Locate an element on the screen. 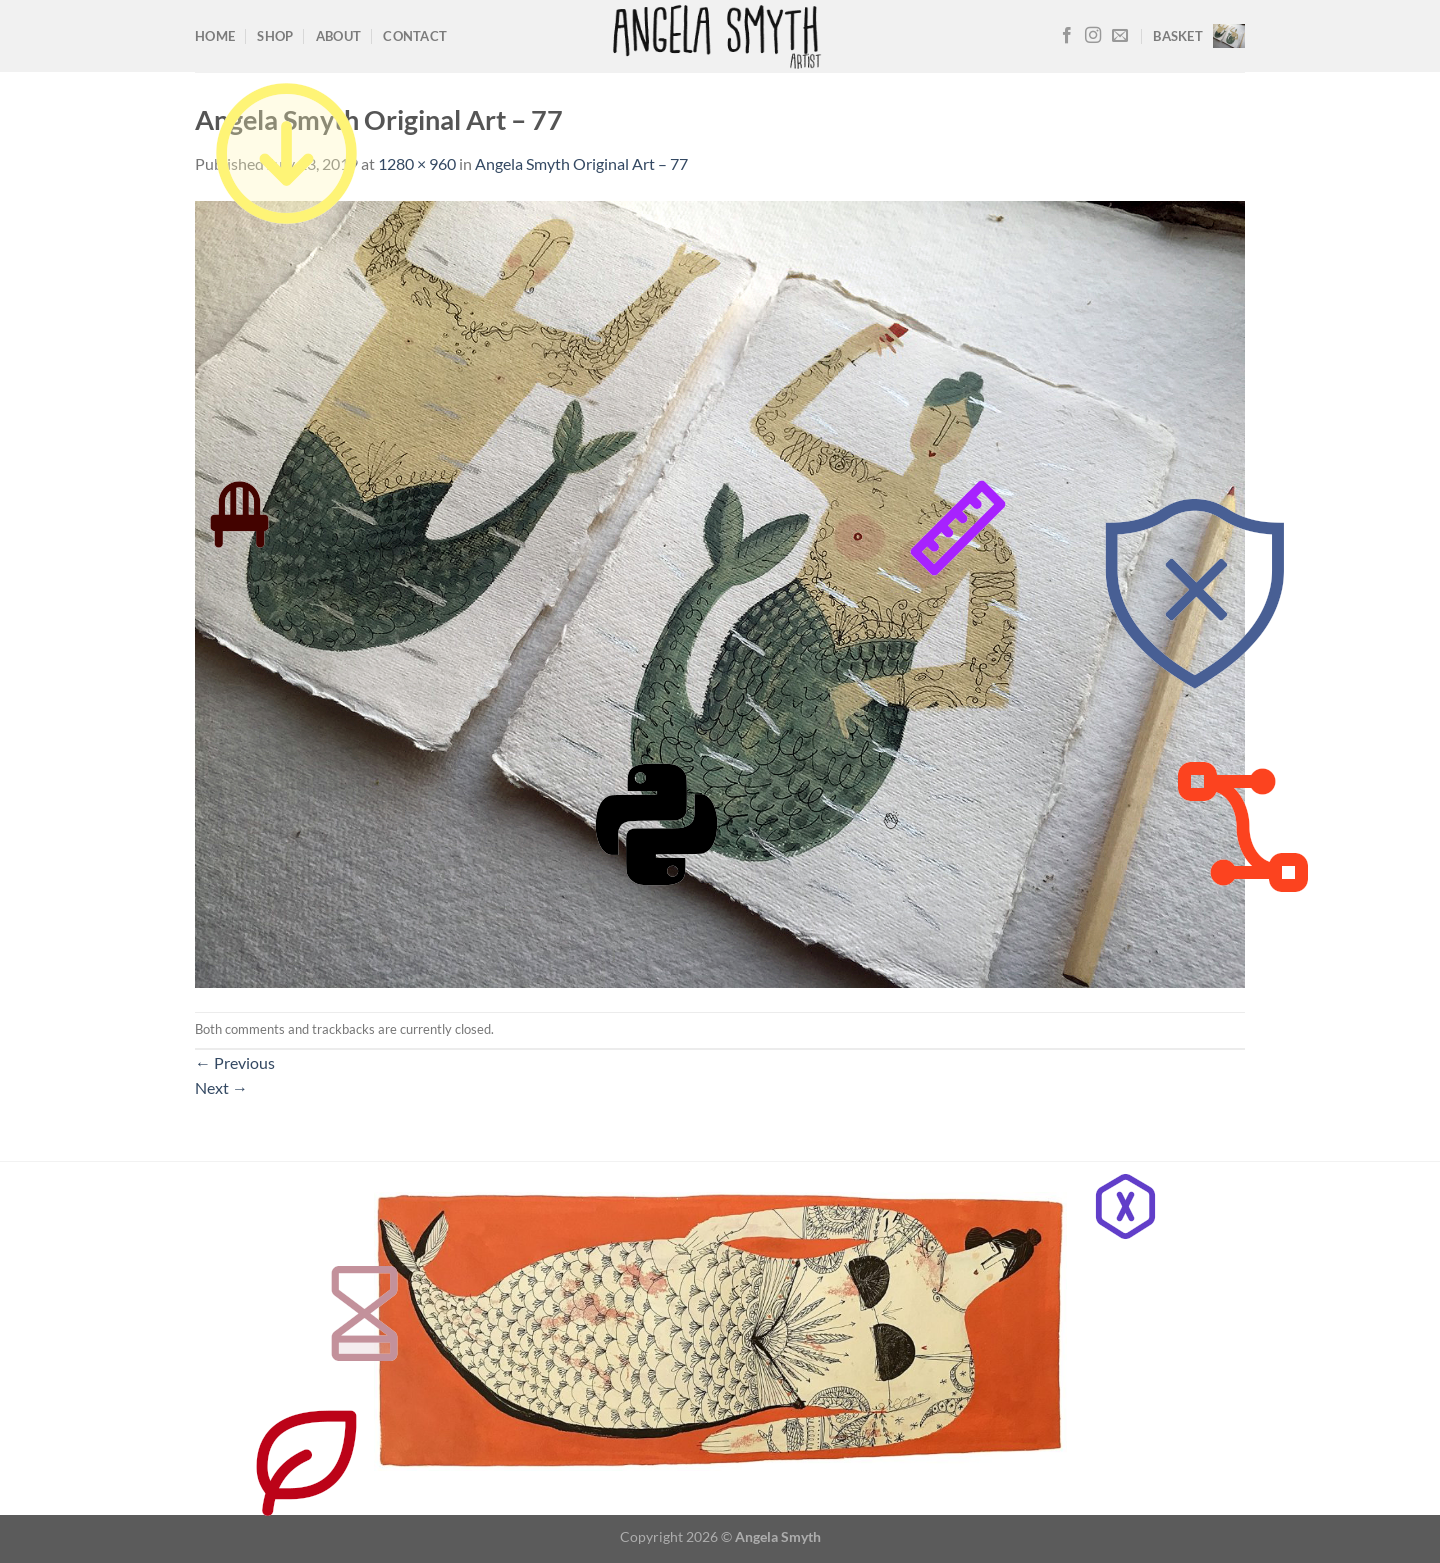 The image size is (1440, 1563). access measurement tools is located at coordinates (958, 528).